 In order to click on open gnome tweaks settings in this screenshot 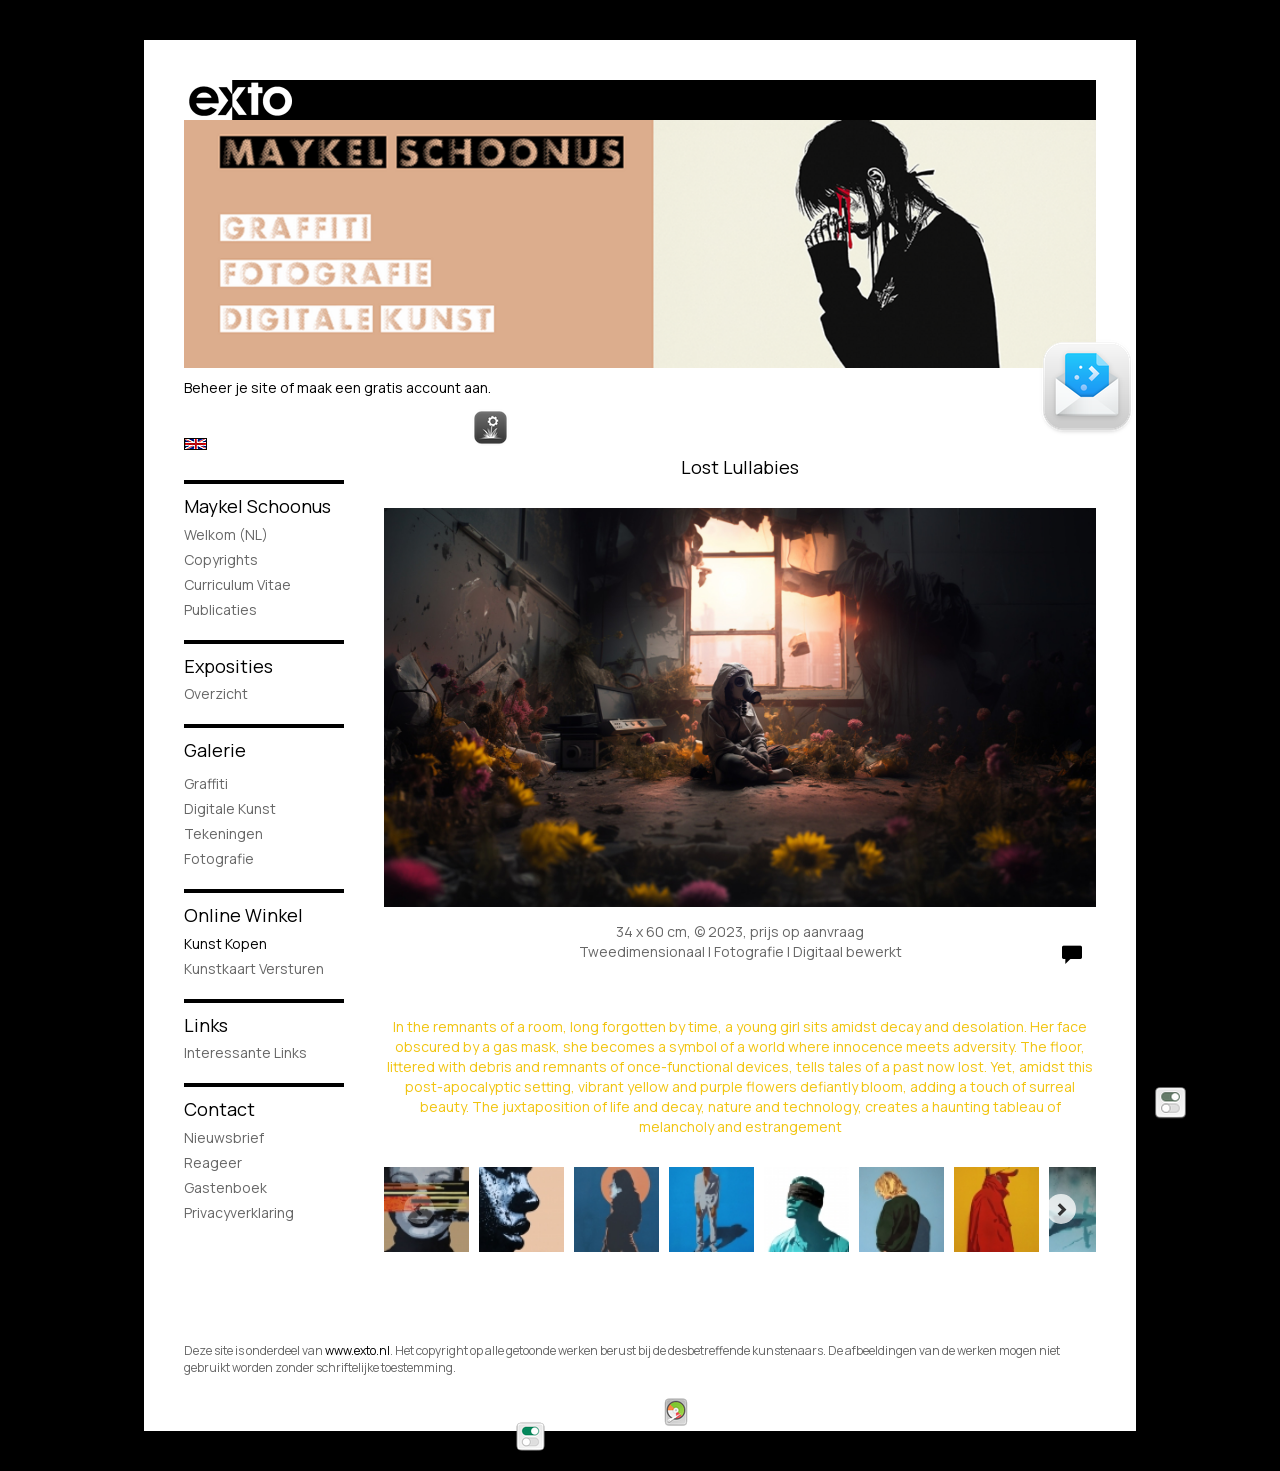, I will do `click(1170, 1102)`.